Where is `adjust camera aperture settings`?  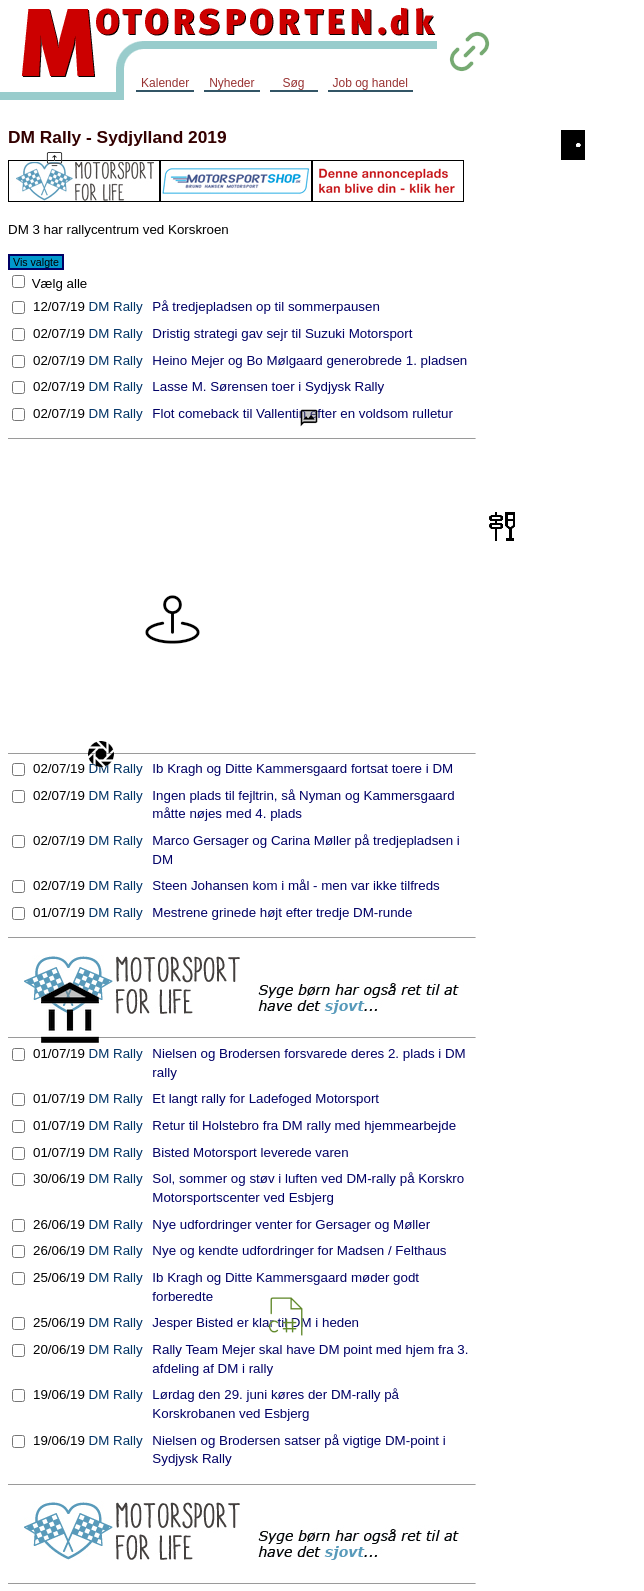
adjust camera aperture settings is located at coordinates (101, 754).